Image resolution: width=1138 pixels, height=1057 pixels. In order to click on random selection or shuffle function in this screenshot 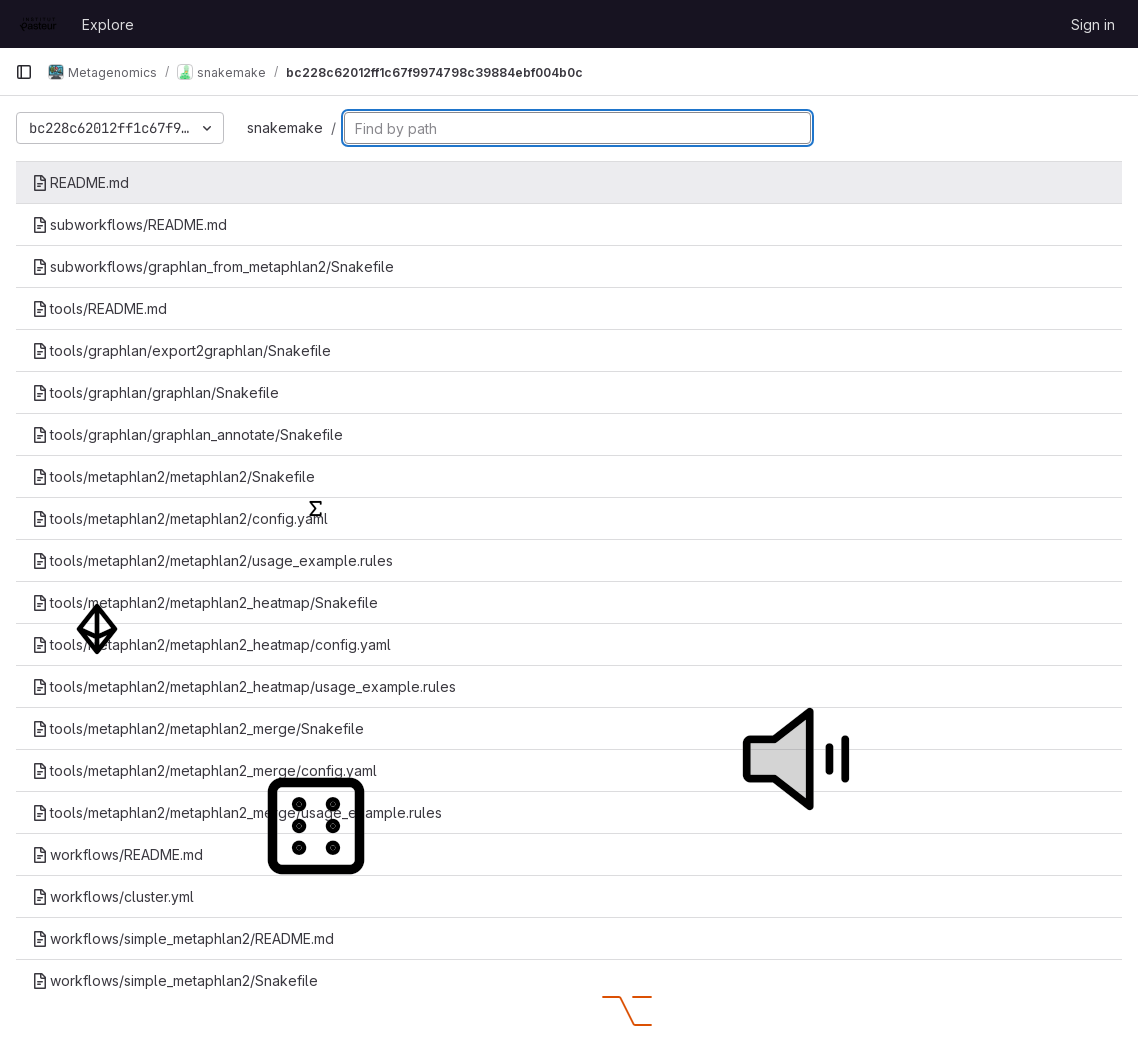, I will do `click(316, 826)`.